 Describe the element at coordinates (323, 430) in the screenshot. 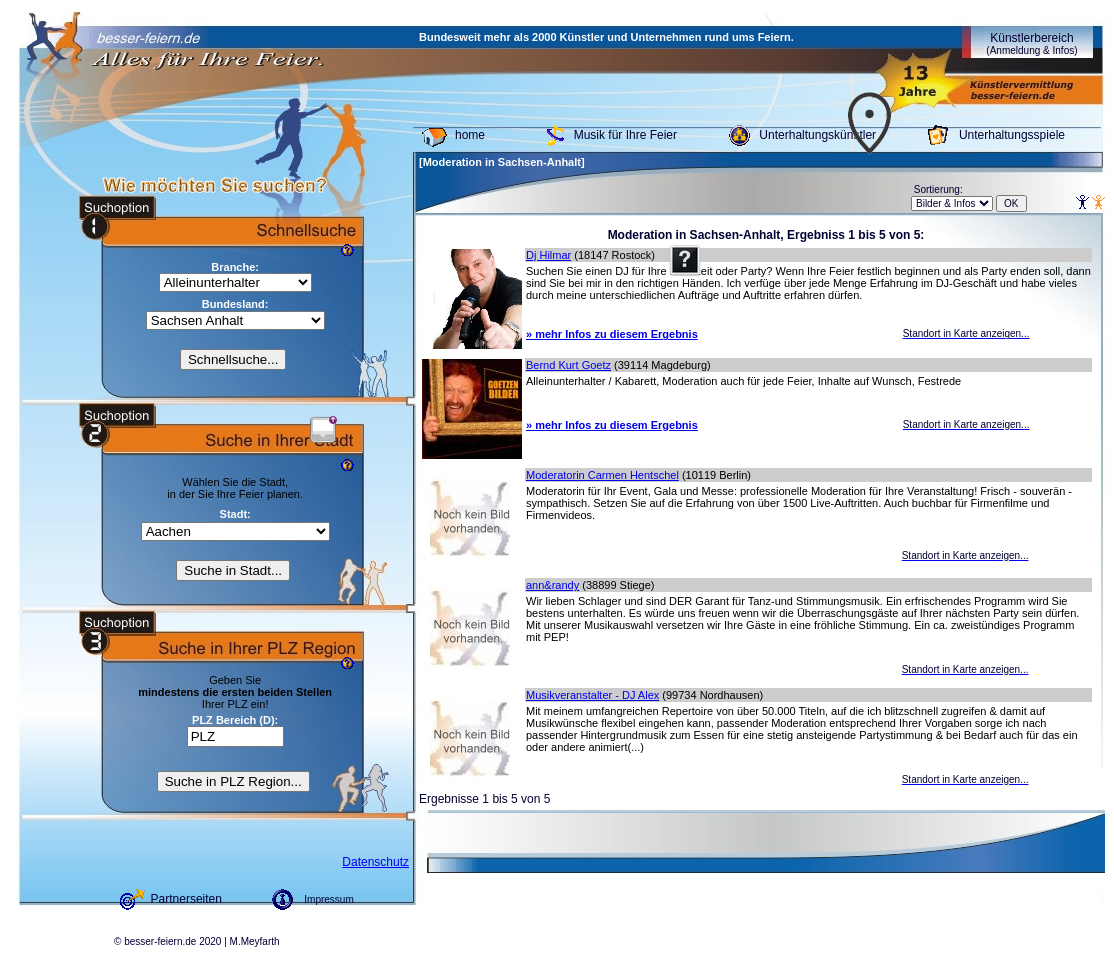

I see `view outgoing mail queue` at that location.